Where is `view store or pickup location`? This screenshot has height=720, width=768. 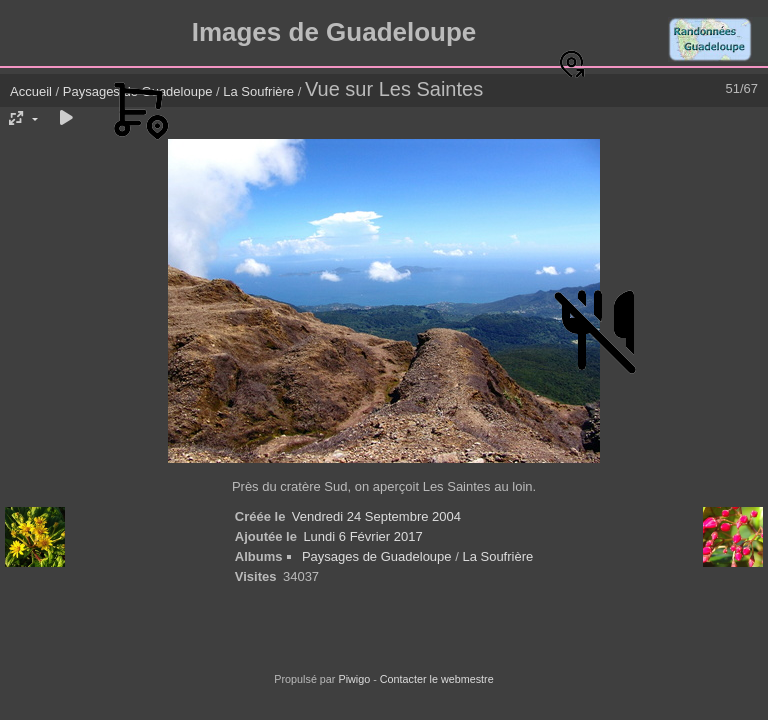
view store or pickup location is located at coordinates (138, 109).